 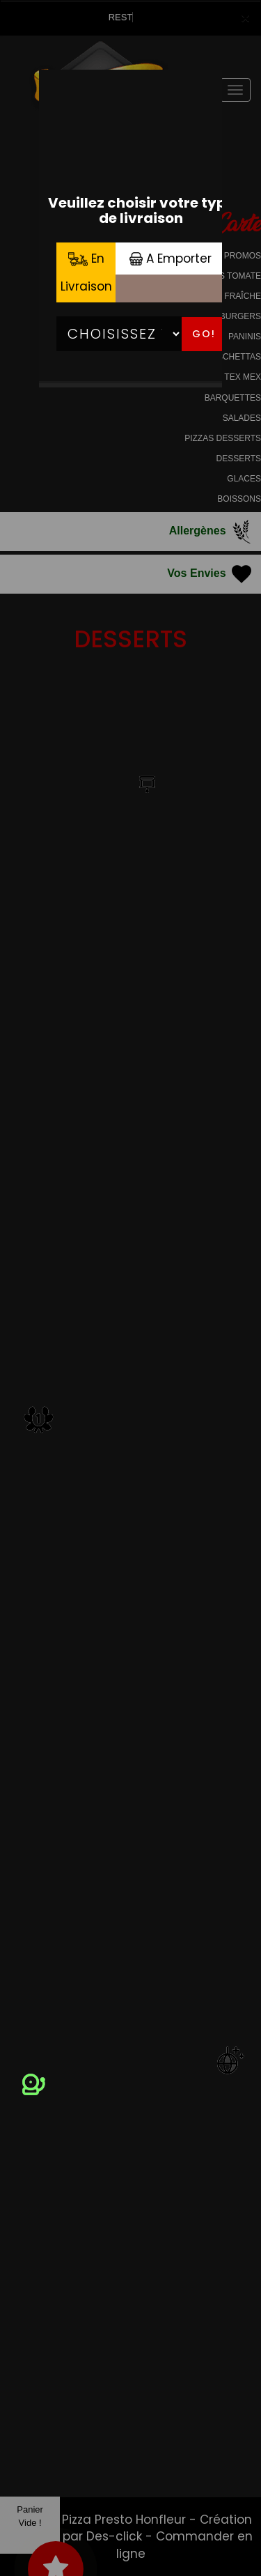 What do you see at coordinates (33, 2084) in the screenshot?
I see `school bell or class alarm notification` at bounding box center [33, 2084].